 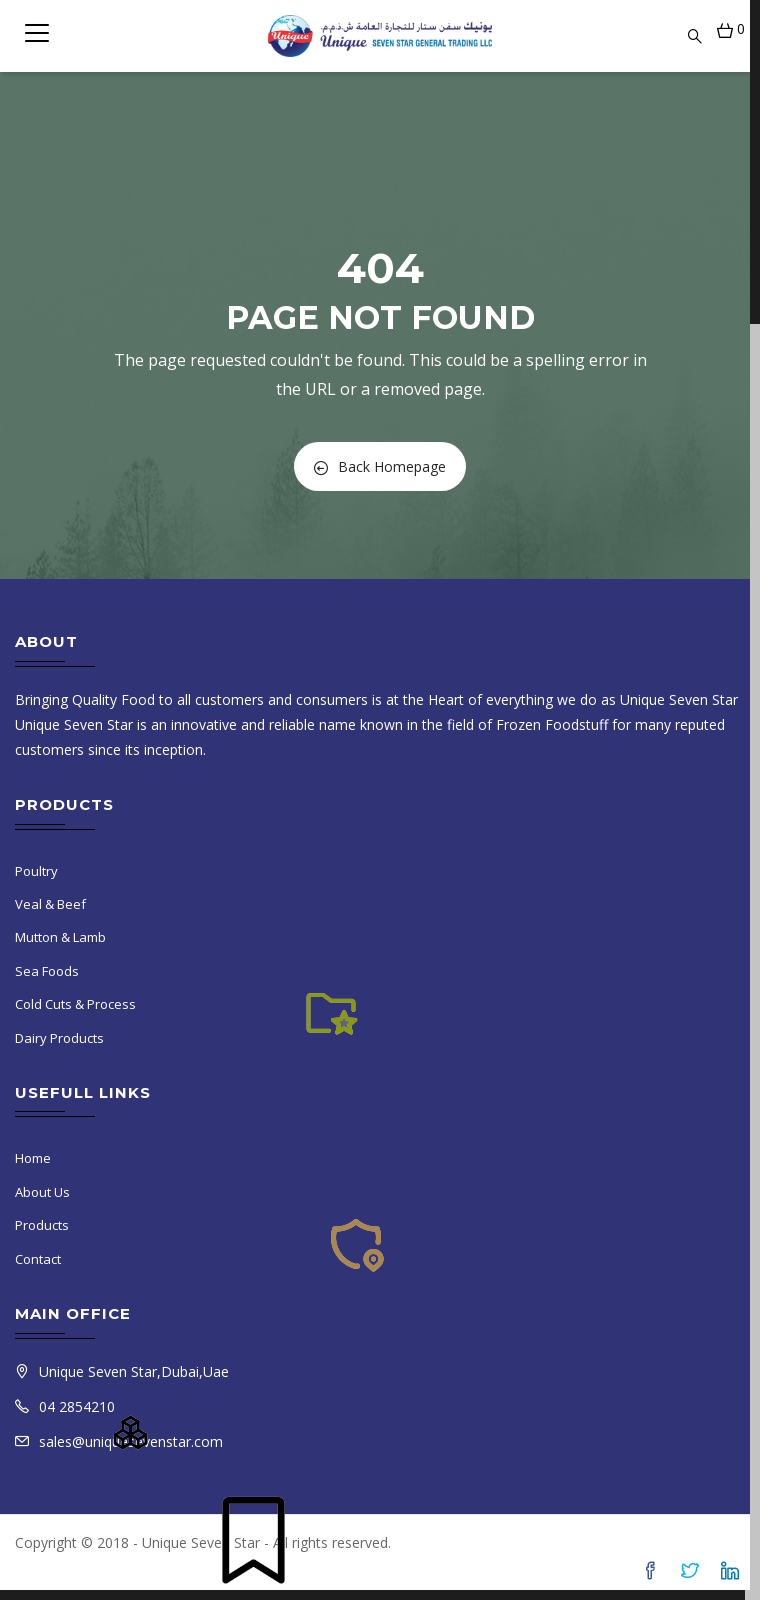 I want to click on view all packages or deliveries, so click(x=130, y=1432).